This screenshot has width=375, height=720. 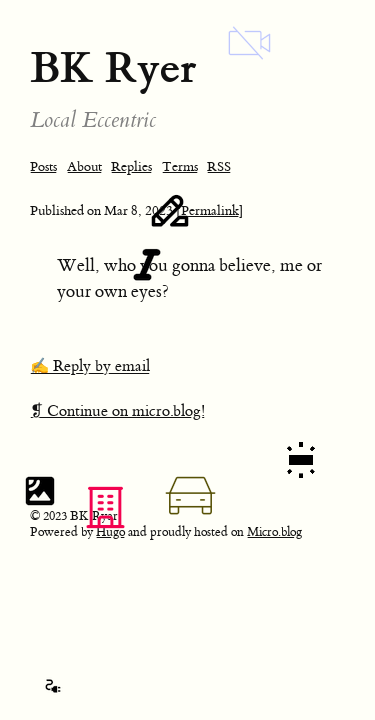 I want to click on highlight or mark selected text, so click(x=170, y=212).